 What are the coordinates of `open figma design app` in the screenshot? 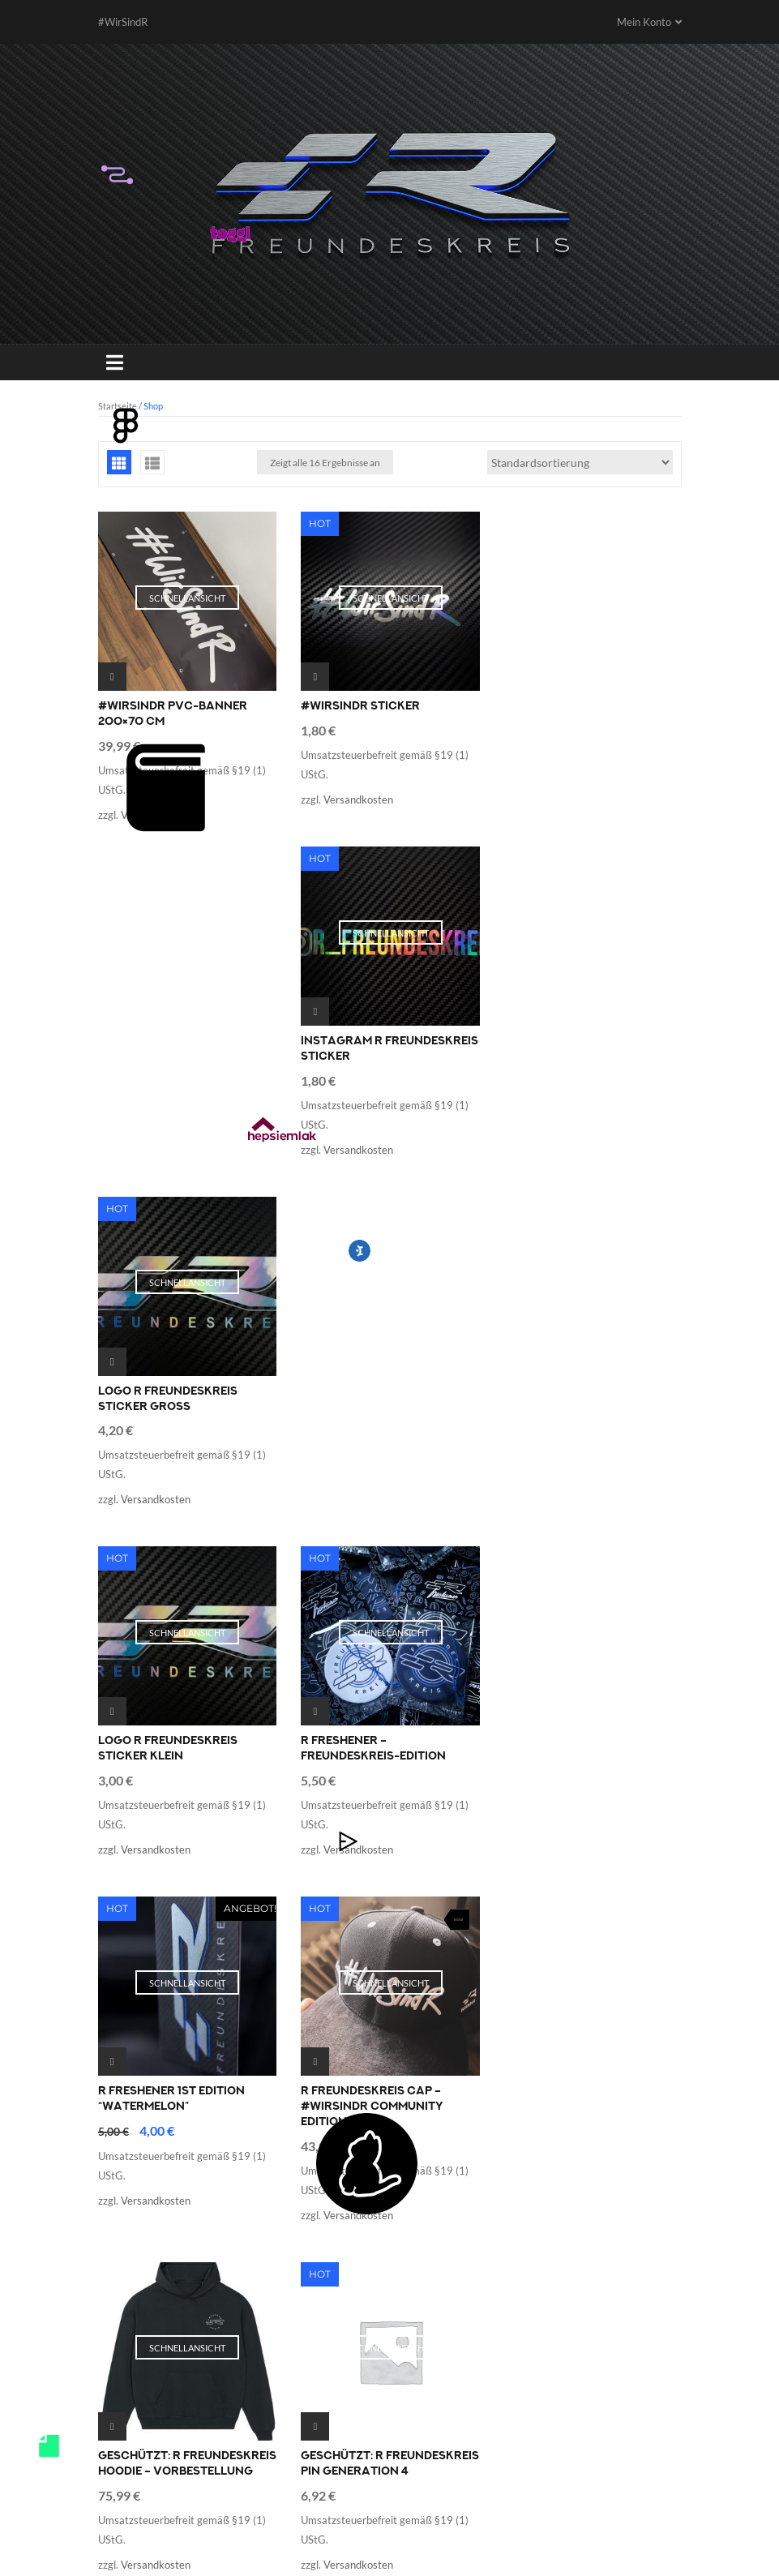 It's located at (126, 426).